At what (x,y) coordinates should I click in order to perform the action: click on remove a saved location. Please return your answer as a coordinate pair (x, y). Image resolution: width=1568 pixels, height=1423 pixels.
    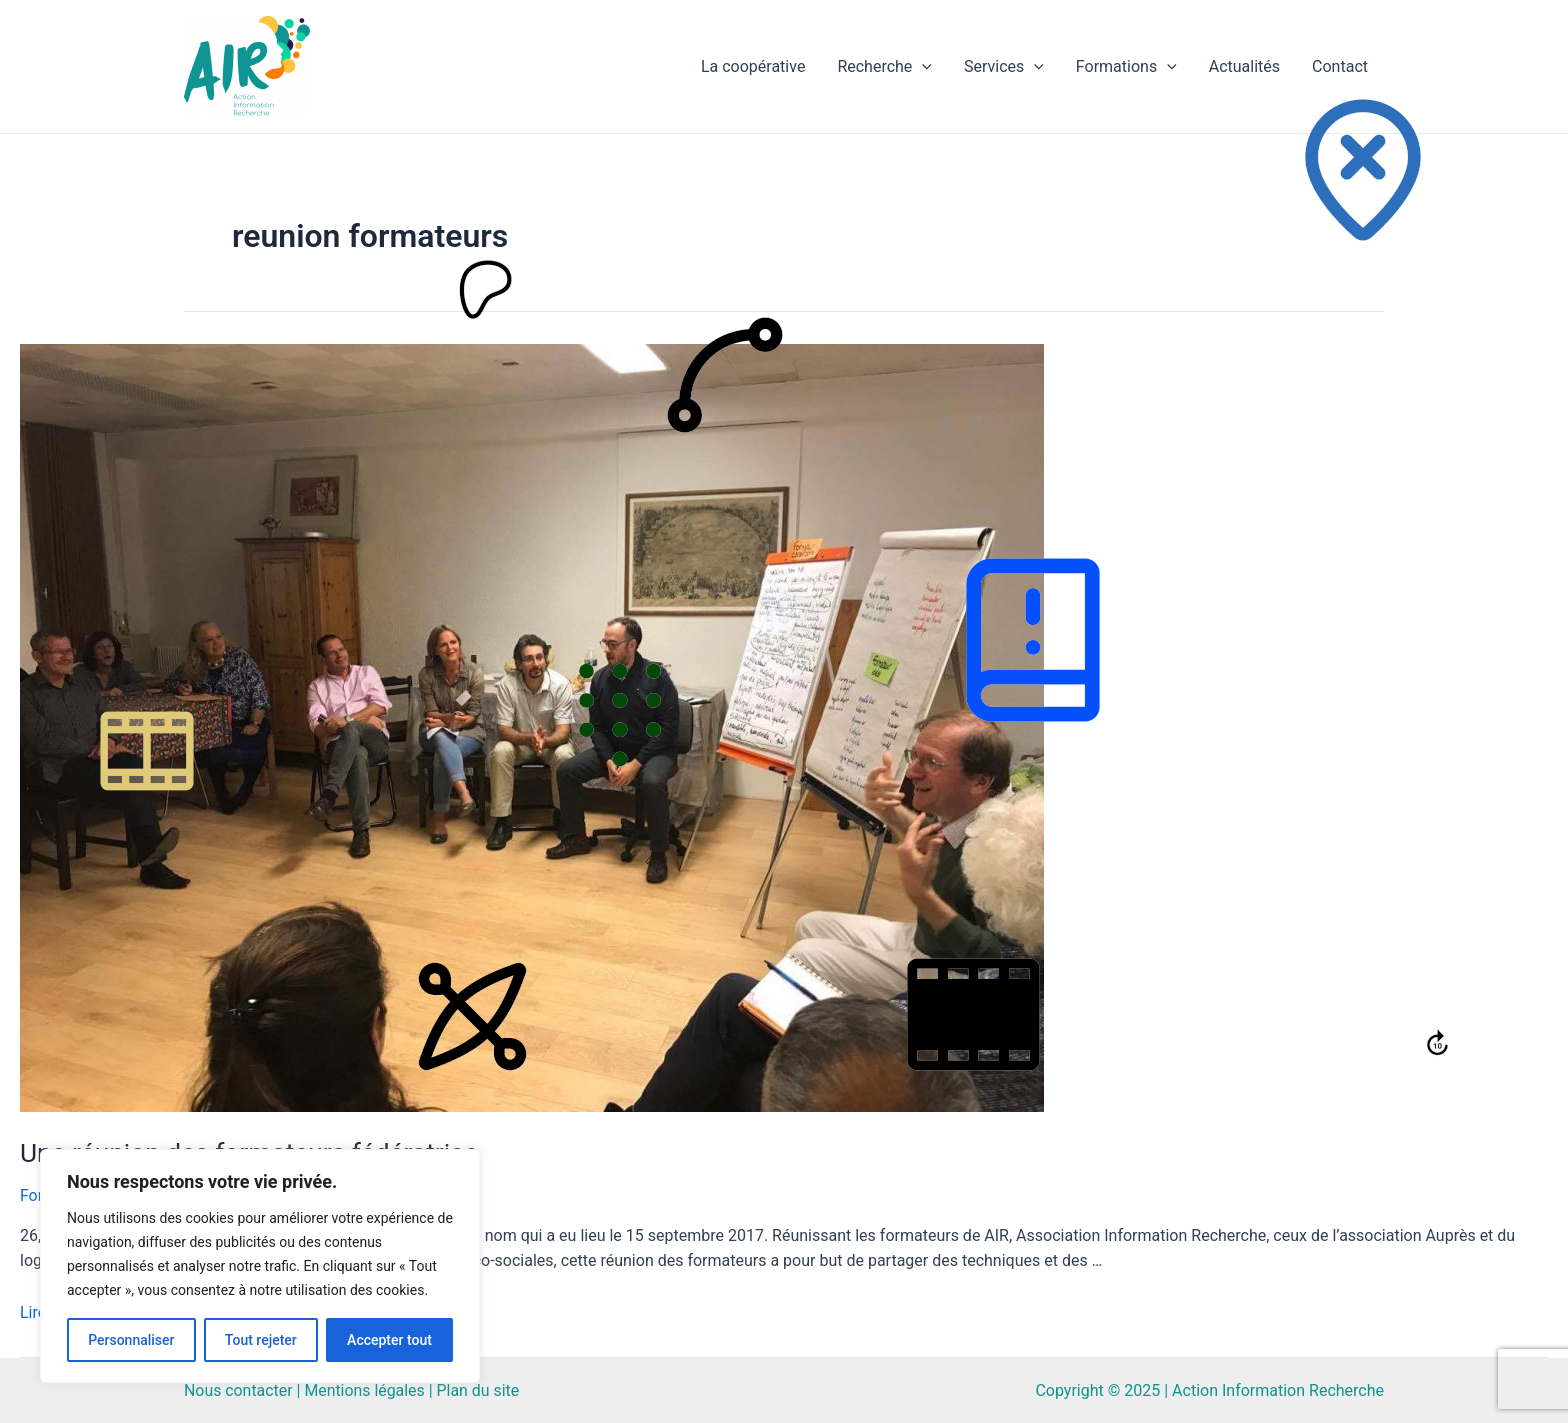
    Looking at the image, I should click on (1363, 170).